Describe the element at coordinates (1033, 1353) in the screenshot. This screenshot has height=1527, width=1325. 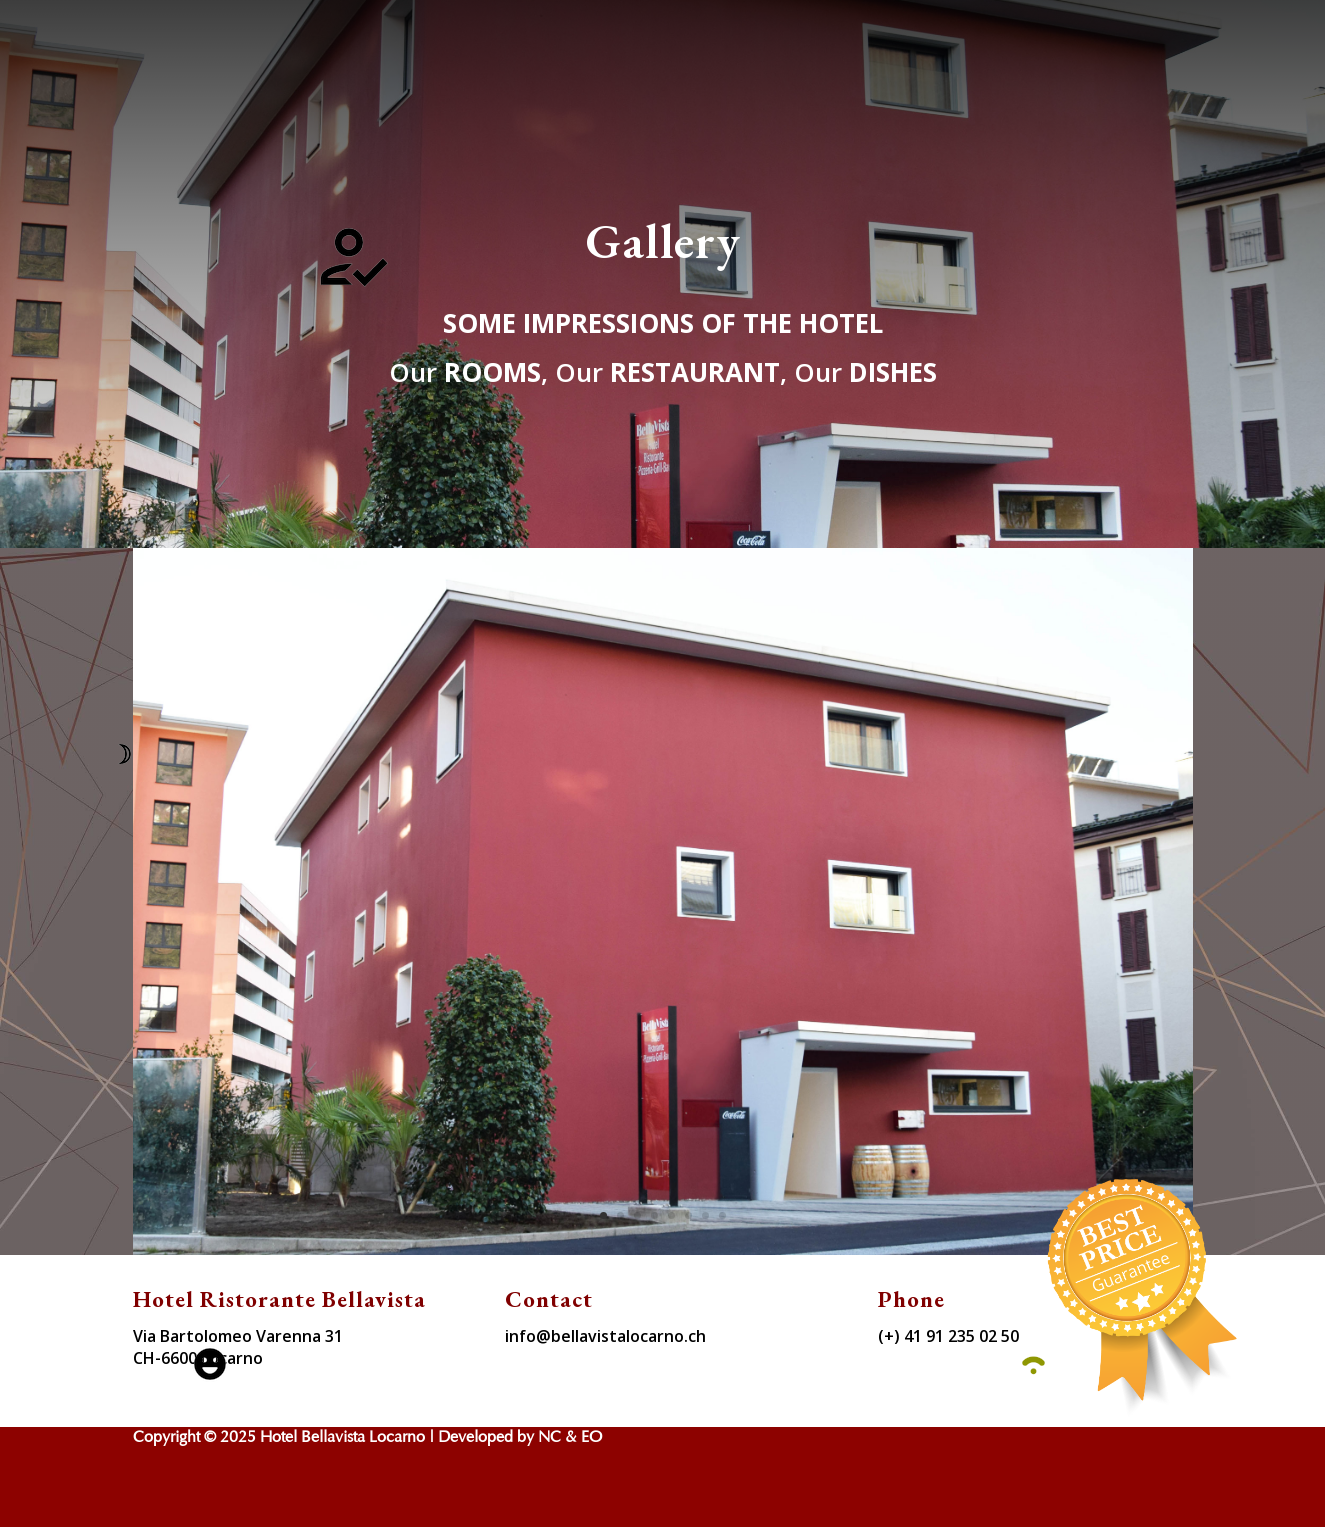
I see `indicates weak or limited wifi signal strength` at that location.